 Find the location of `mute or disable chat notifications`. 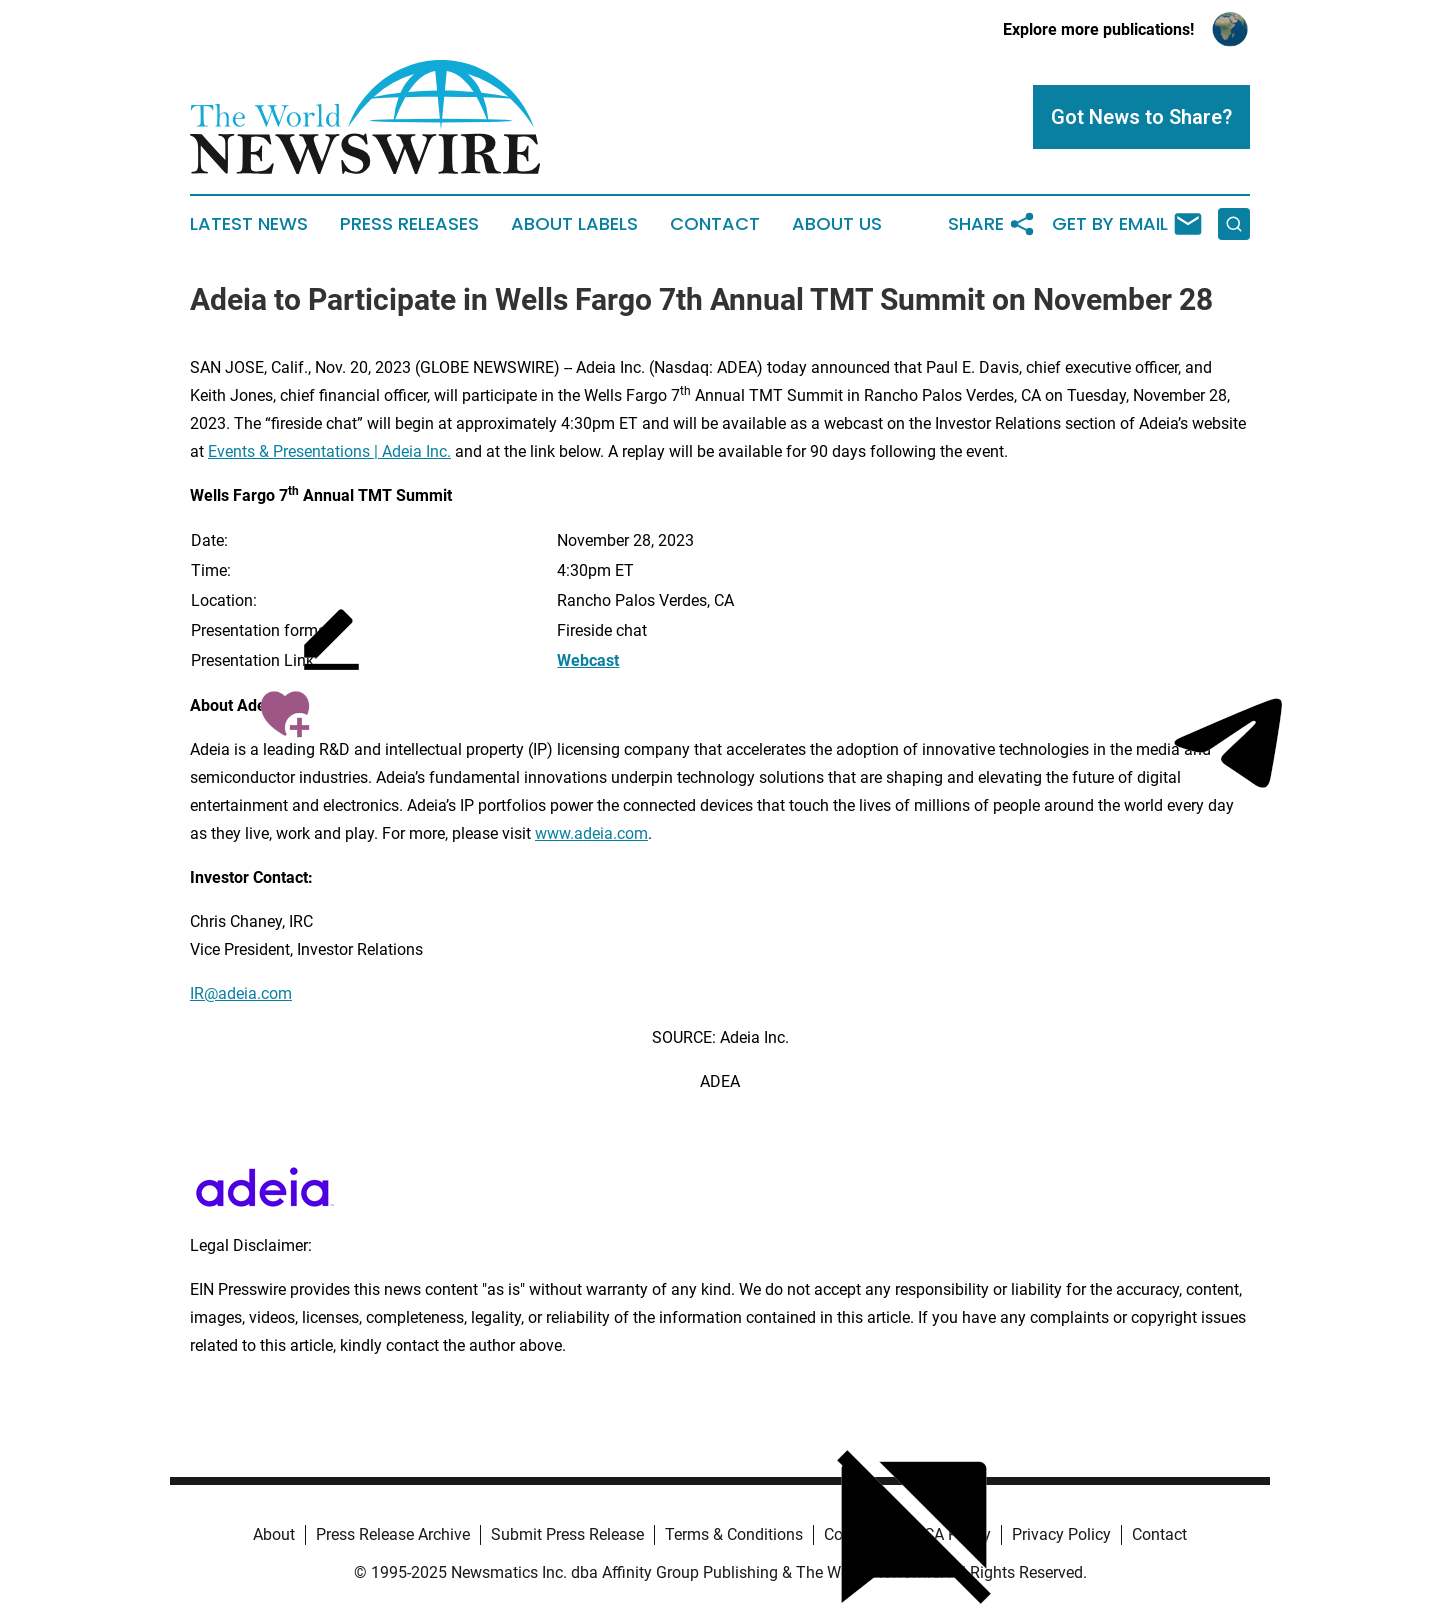

mute or disable chat notifications is located at coordinates (914, 1527).